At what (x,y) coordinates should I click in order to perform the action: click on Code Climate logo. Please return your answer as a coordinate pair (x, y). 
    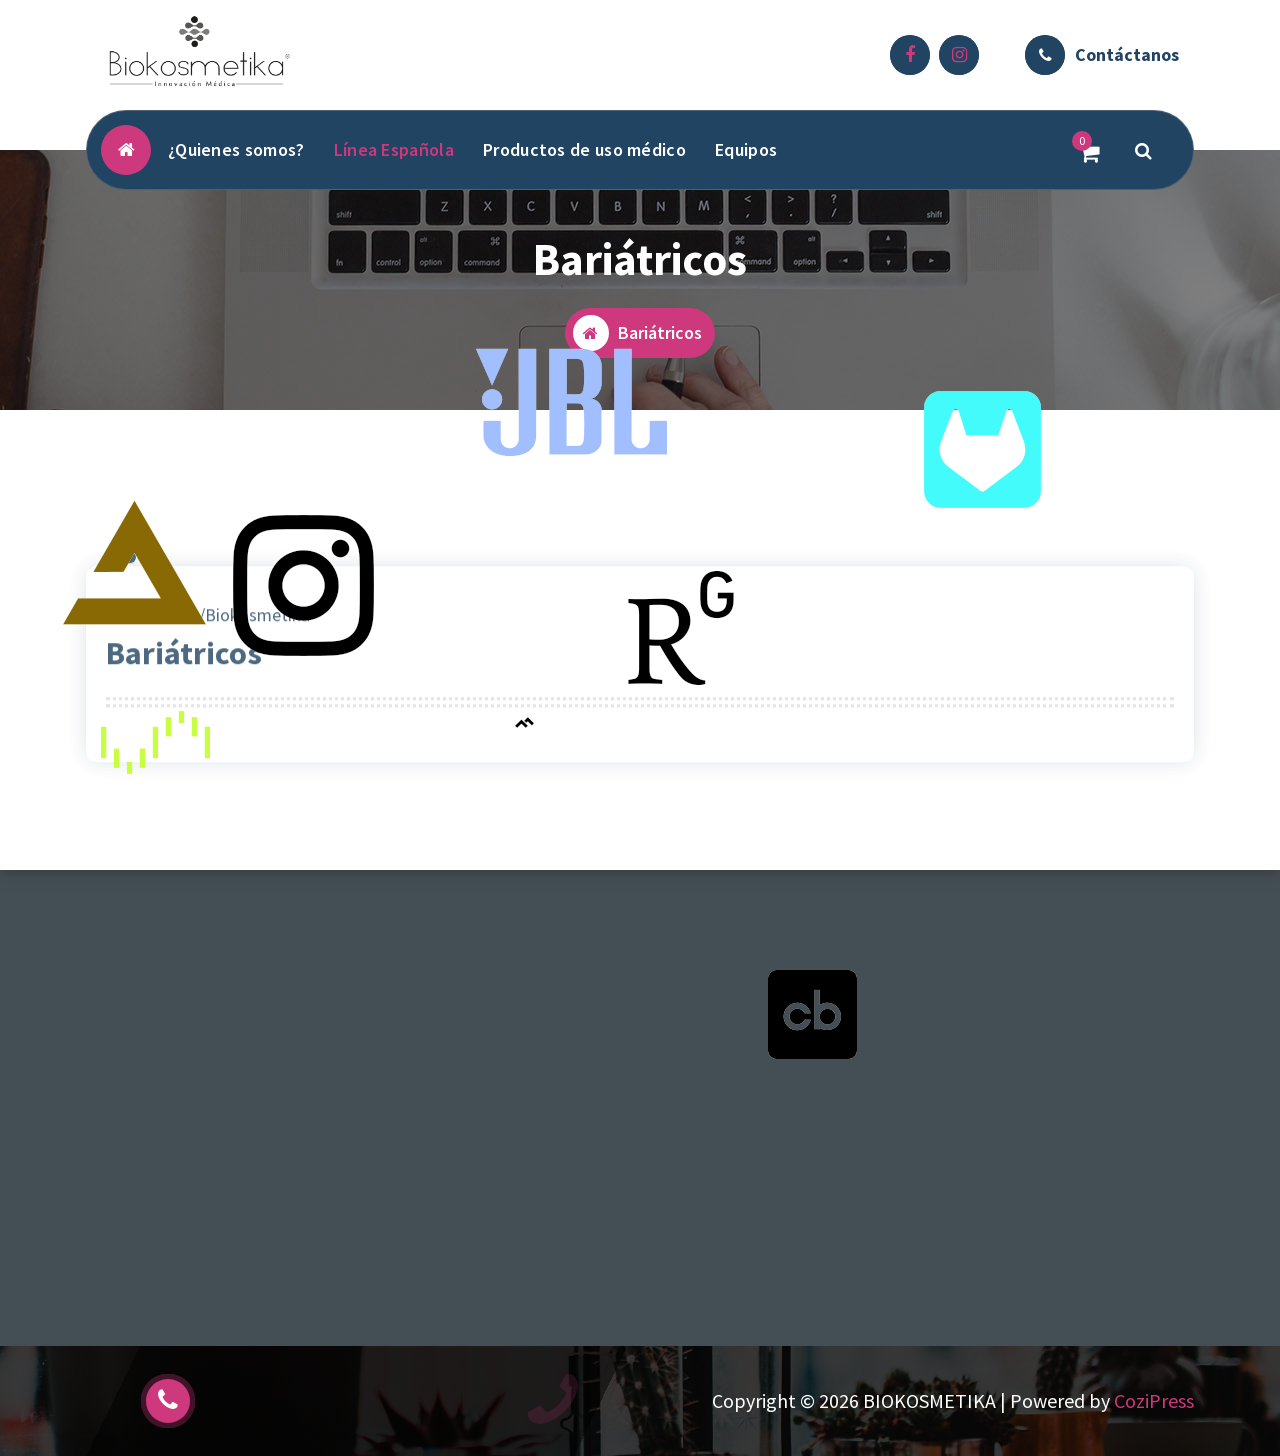
    Looking at the image, I should click on (524, 722).